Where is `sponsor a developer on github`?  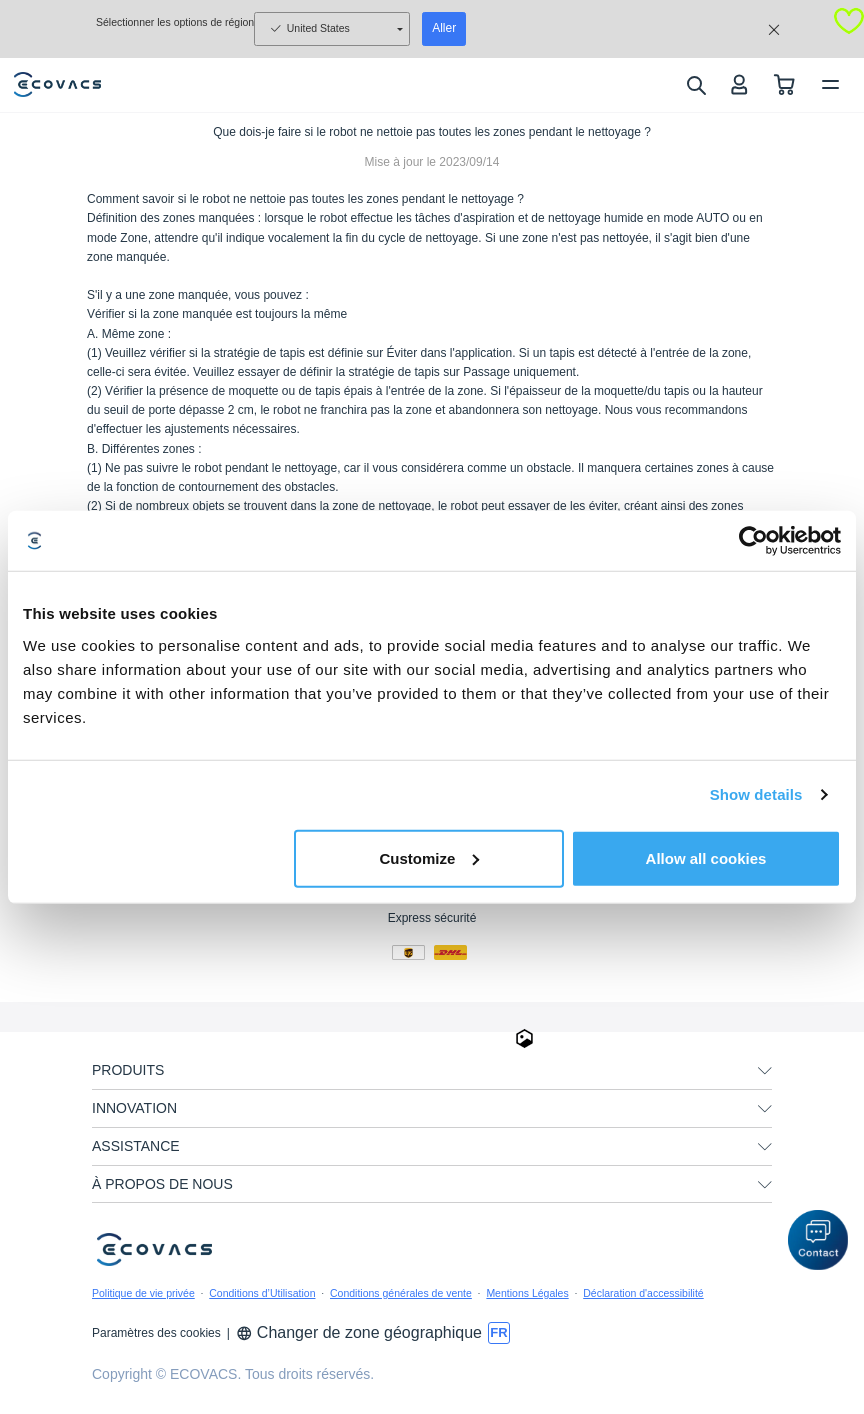
sponsor a developer on github is located at coordinates (849, 21).